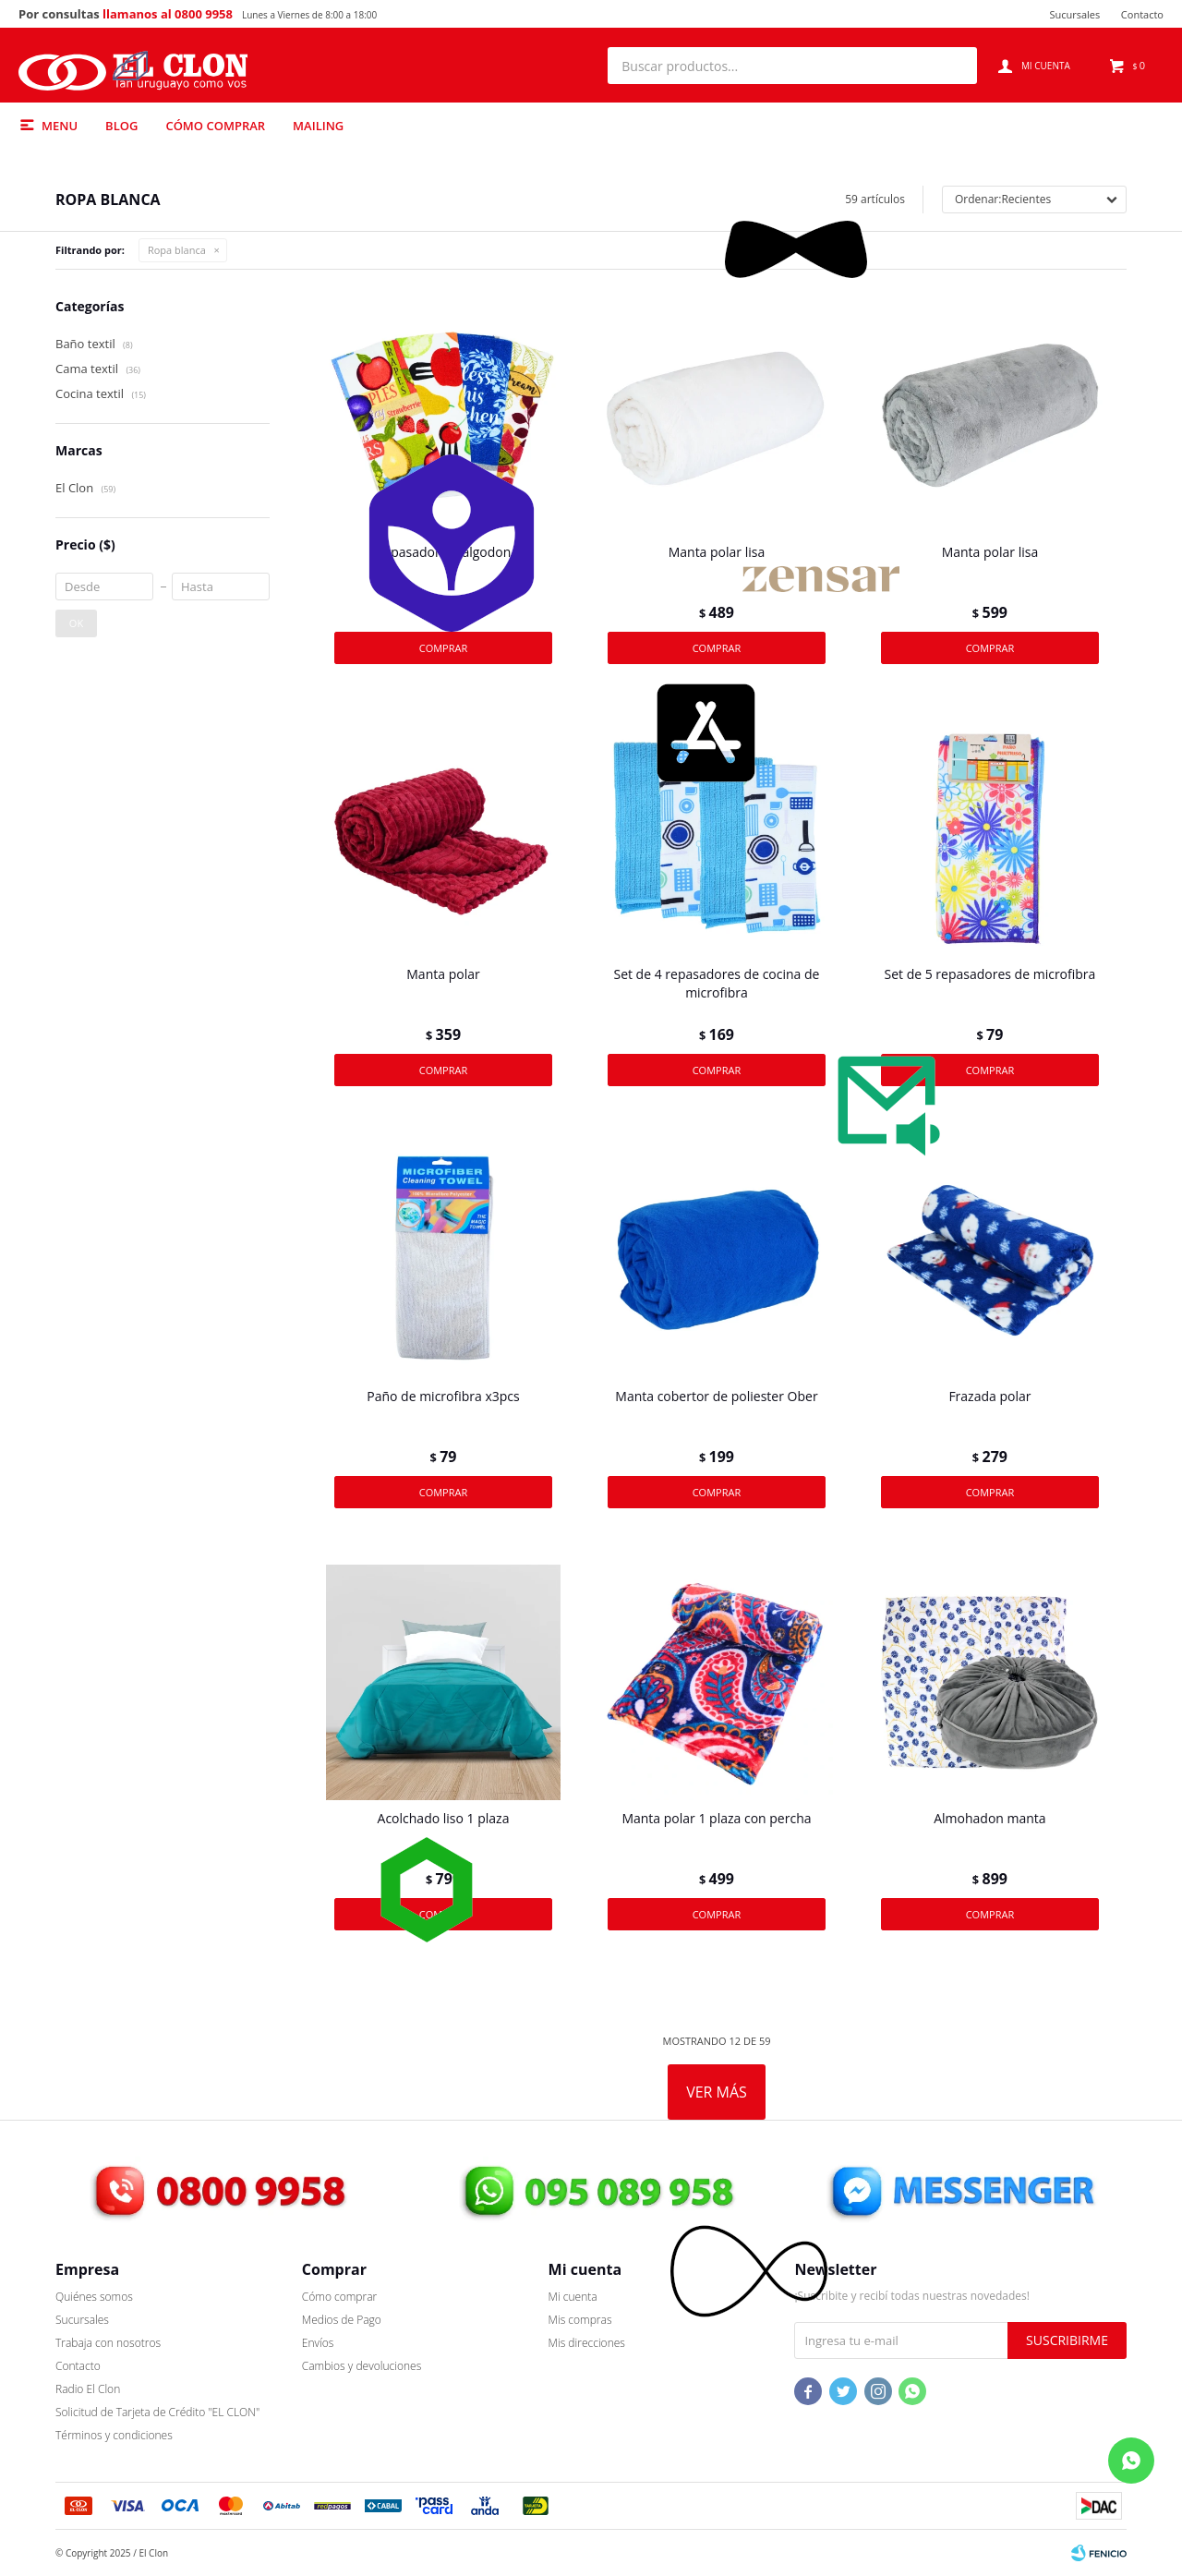 The height and width of the screenshot is (2576, 1182). Describe the element at coordinates (749, 2271) in the screenshot. I see `virgin media brand logo` at that location.